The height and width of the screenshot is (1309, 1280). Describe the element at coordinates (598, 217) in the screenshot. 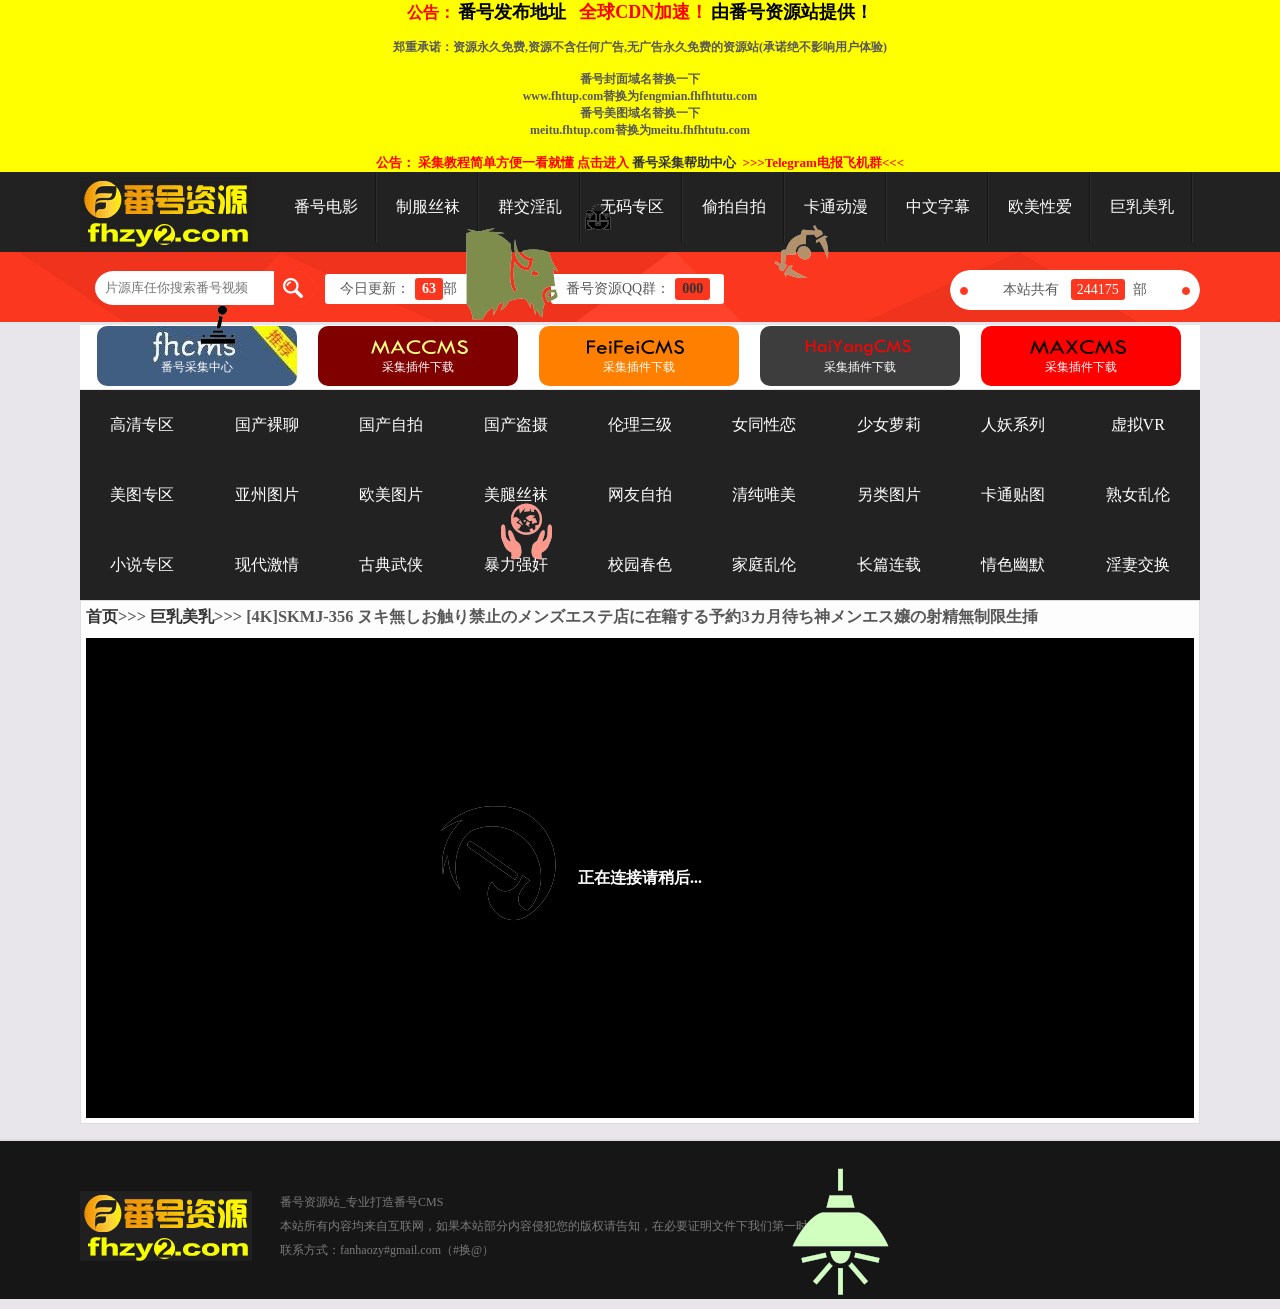

I see `access disc golf equipment or bag inventory` at that location.